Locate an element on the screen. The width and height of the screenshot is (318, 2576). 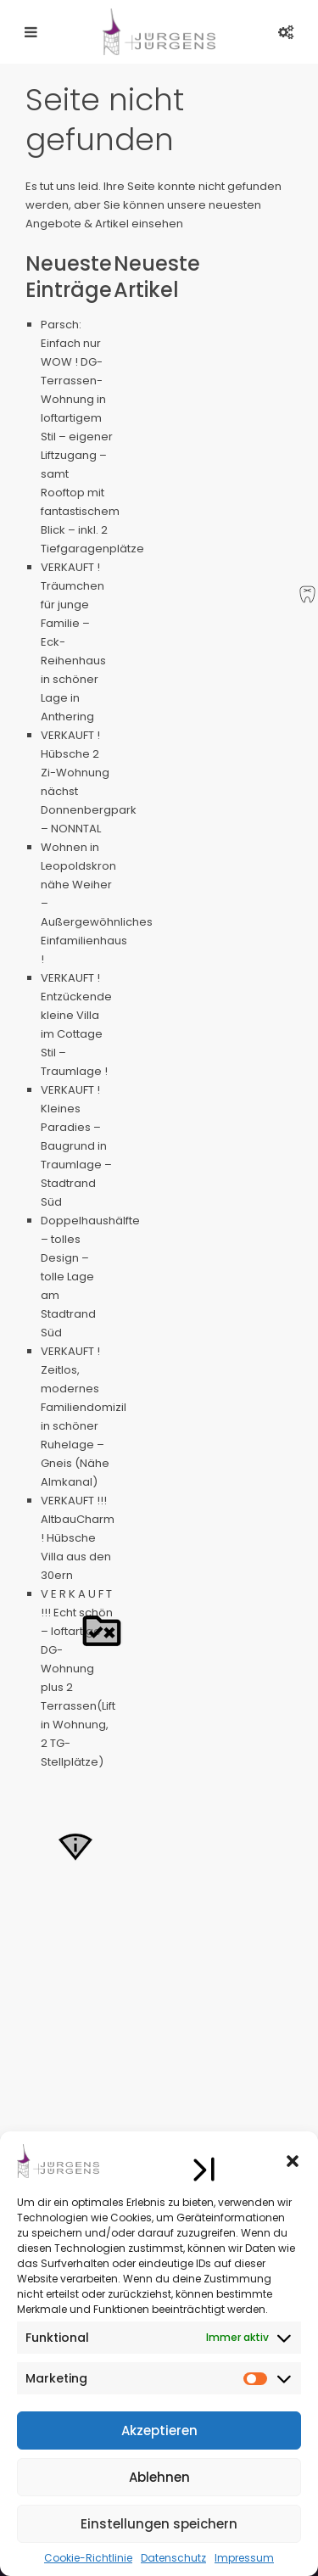
skip to end of content is located at coordinates (204, 2170).